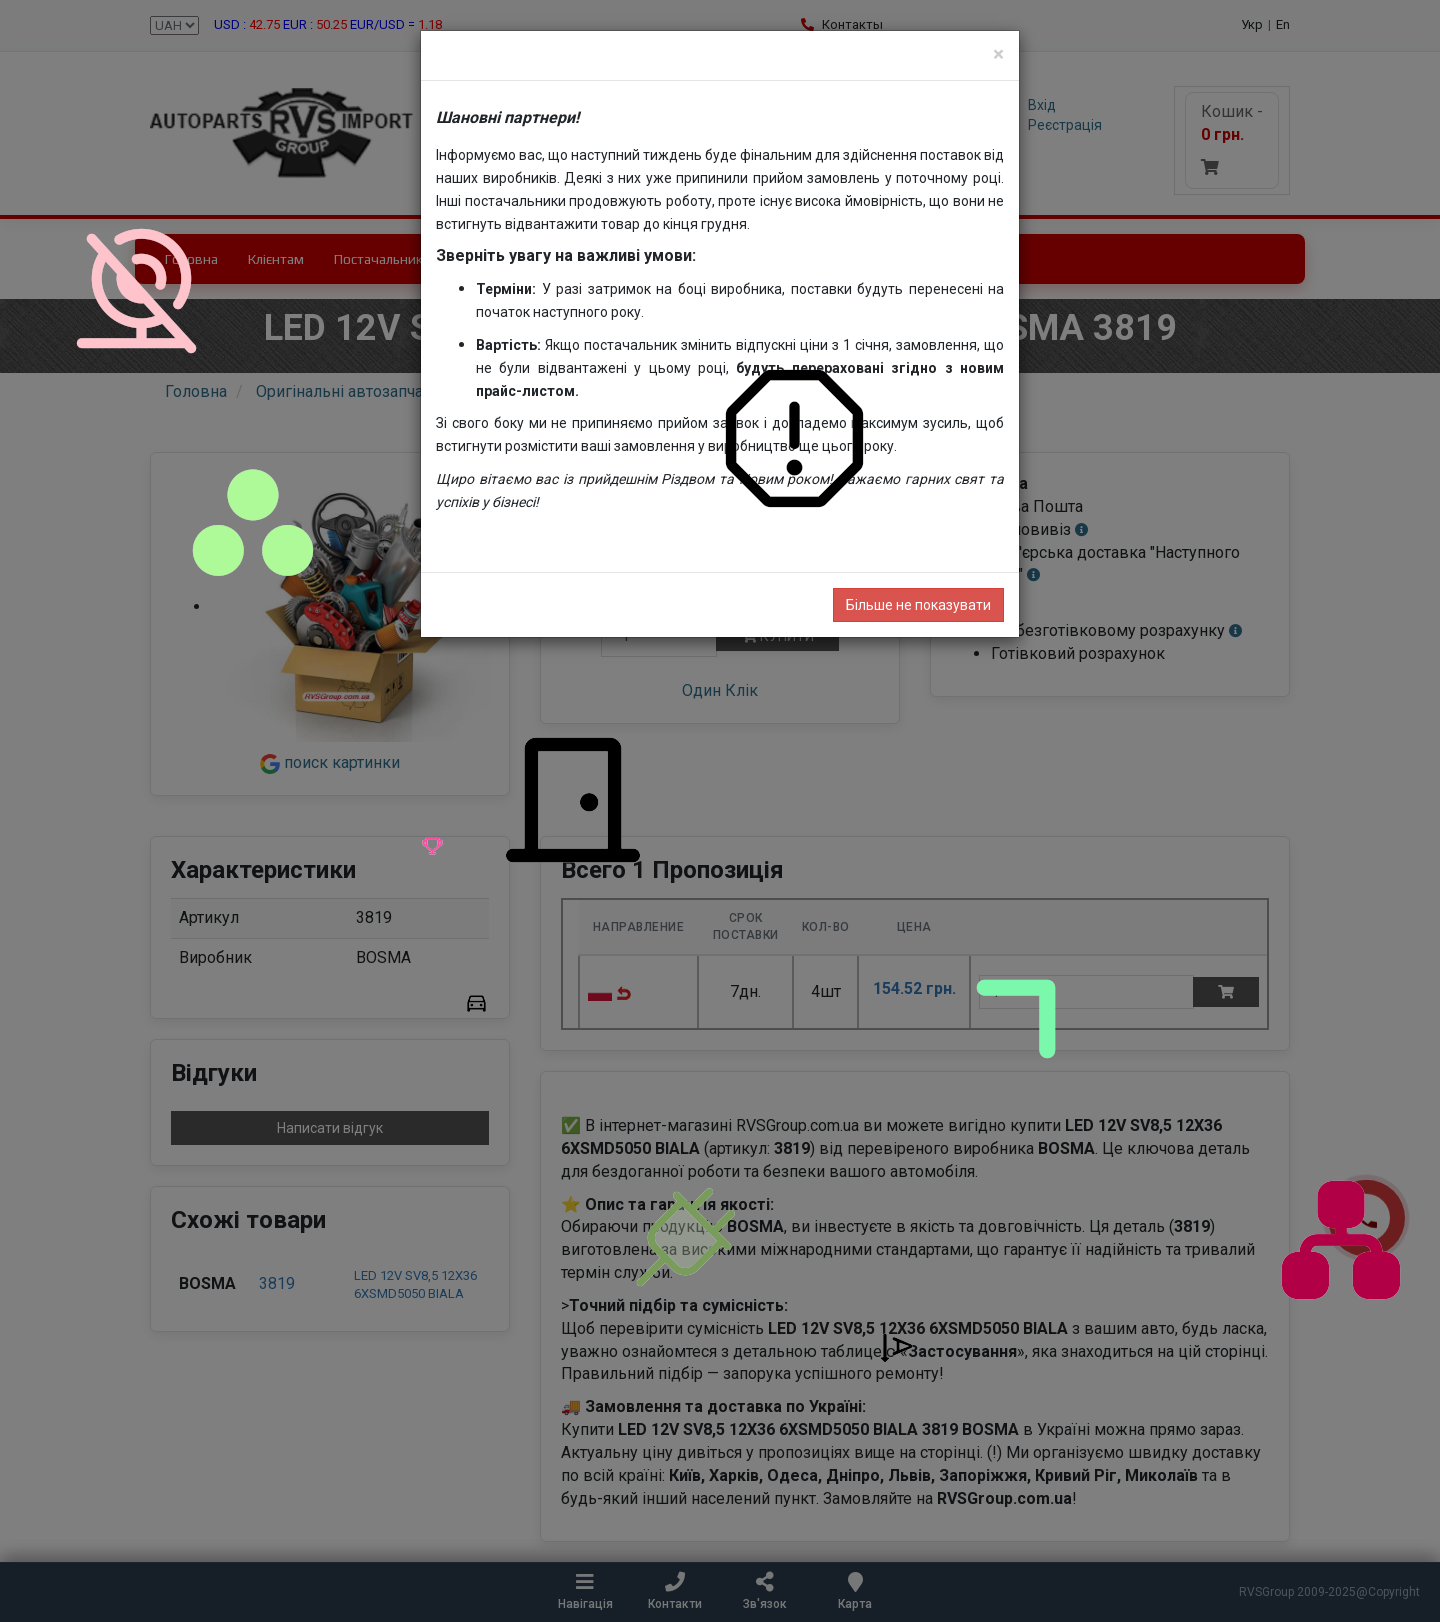  What do you see at coordinates (684, 1239) in the screenshot?
I see `connect to a power source` at bounding box center [684, 1239].